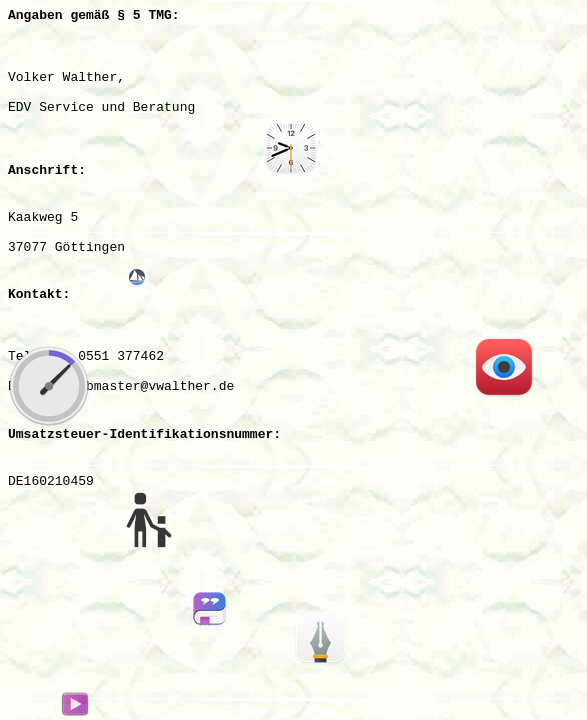 Image resolution: width=587 pixels, height=720 pixels. Describe the element at coordinates (504, 367) in the screenshot. I see `open aegisub subtitle editor` at that location.